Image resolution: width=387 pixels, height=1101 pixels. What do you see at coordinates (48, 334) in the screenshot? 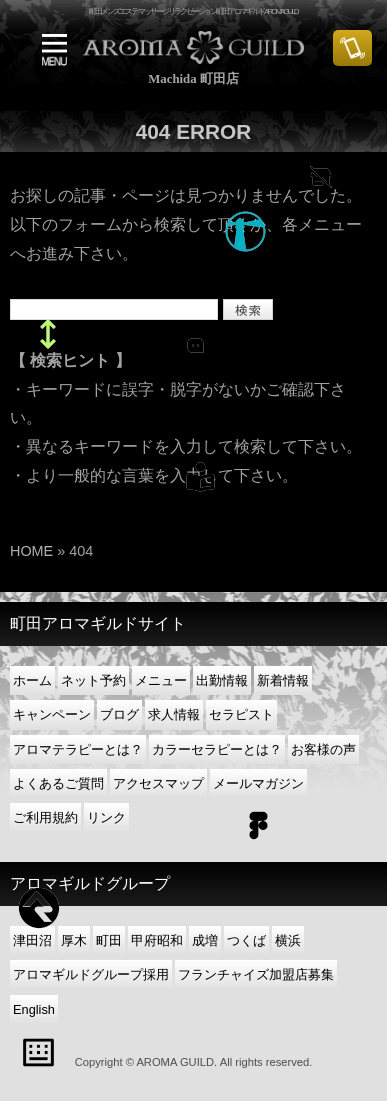
I see `expand content vertically` at bounding box center [48, 334].